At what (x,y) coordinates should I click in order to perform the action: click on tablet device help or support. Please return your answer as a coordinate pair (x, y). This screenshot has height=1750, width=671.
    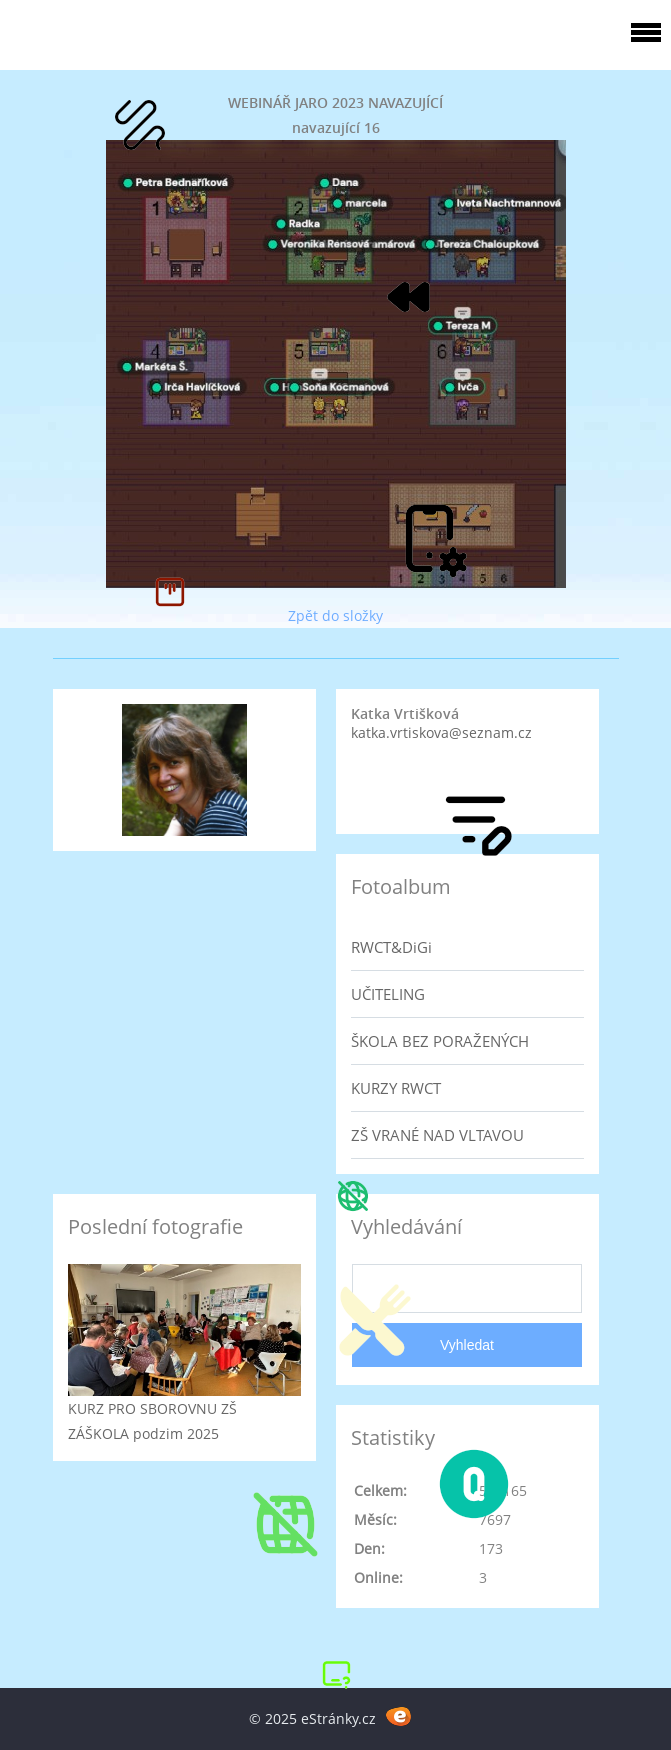
    Looking at the image, I should click on (336, 1673).